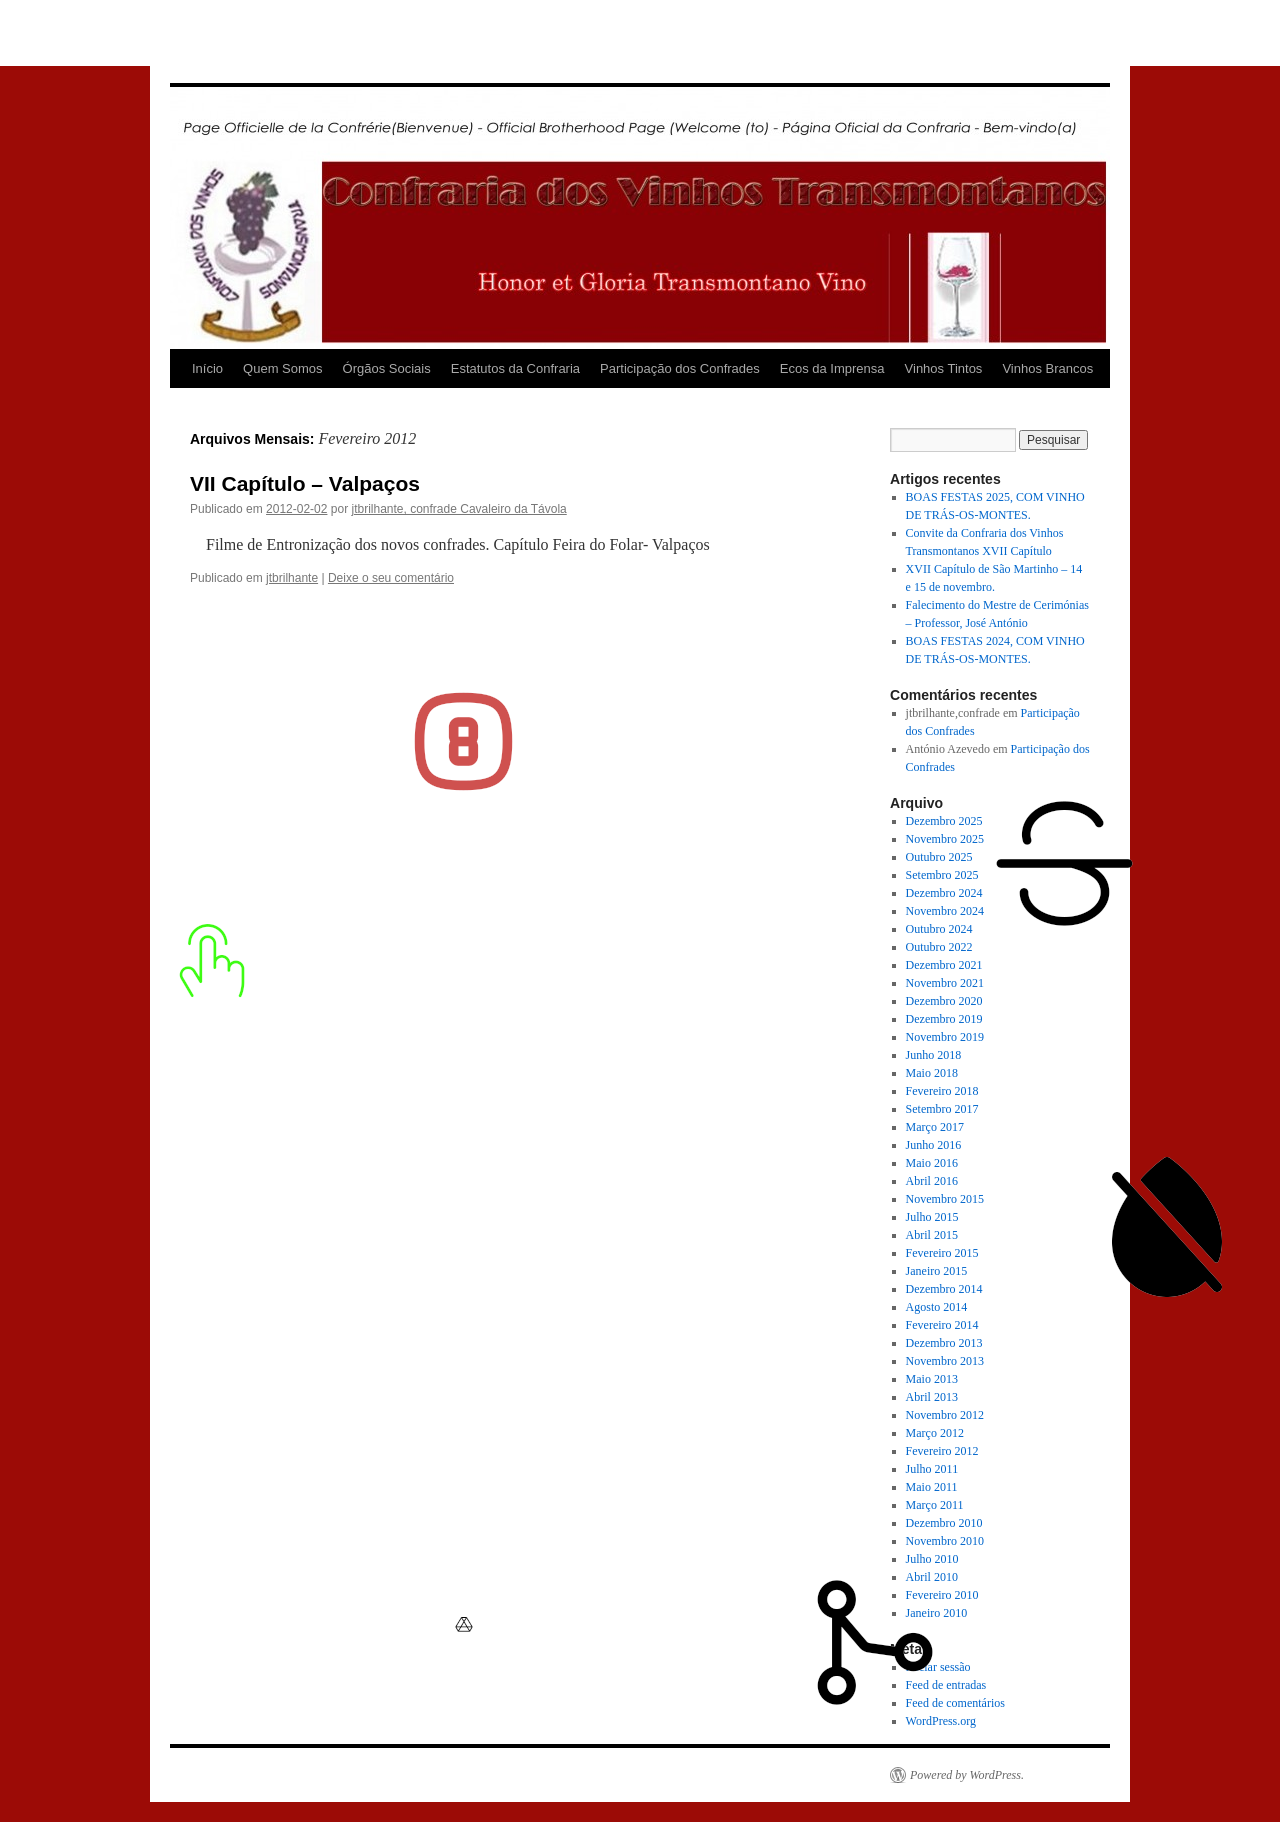 The height and width of the screenshot is (1822, 1280). I want to click on indicates item number 8 in a list or sequence, so click(463, 741).